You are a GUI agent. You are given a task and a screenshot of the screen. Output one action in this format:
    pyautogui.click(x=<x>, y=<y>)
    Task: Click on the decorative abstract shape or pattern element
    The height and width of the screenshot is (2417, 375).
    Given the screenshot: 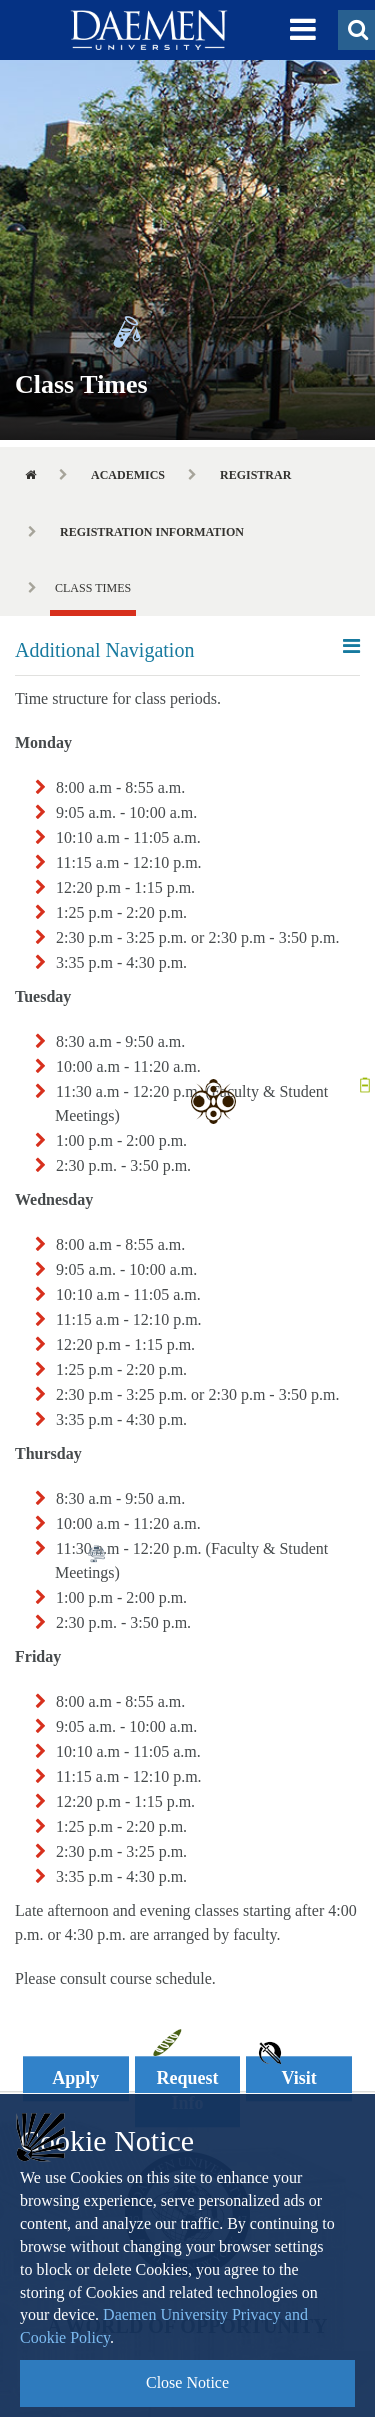 What is the action you would take?
    pyautogui.click(x=213, y=1101)
    